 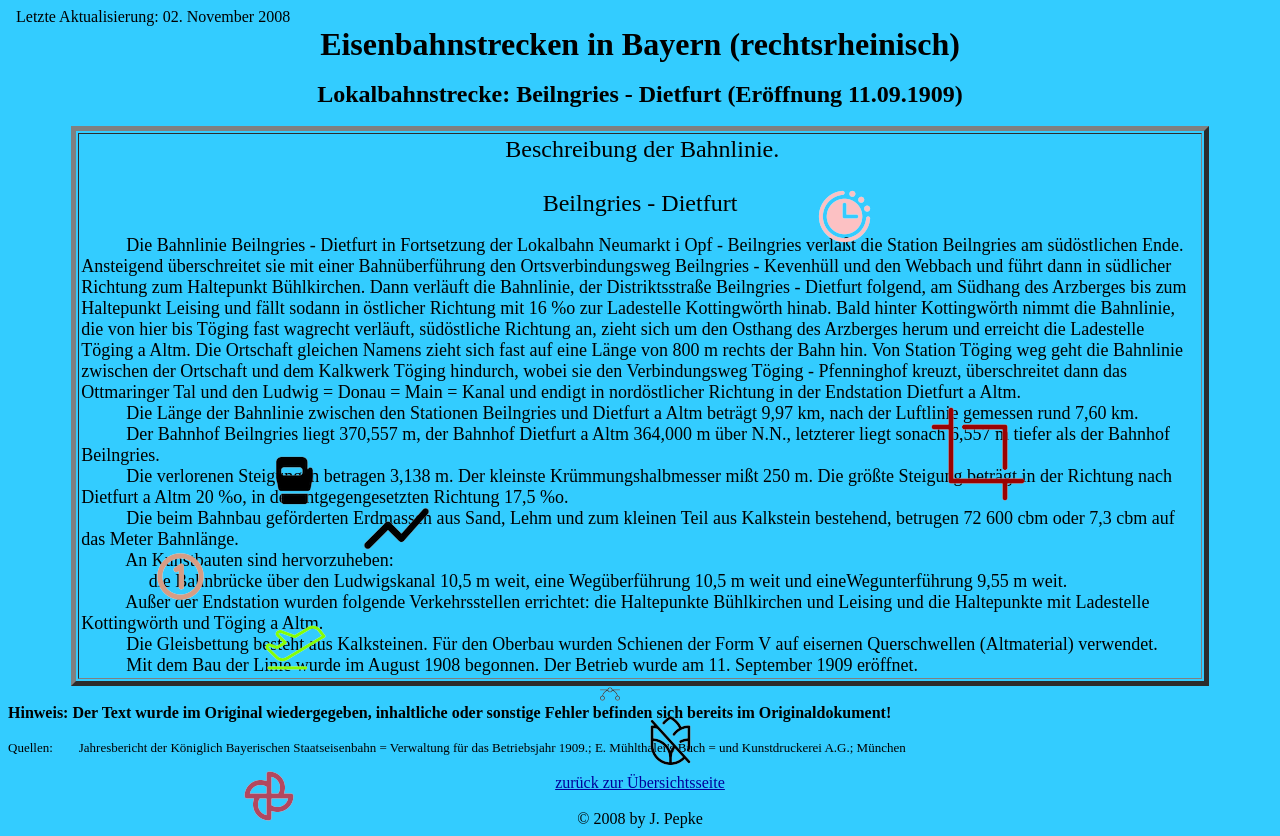 What do you see at coordinates (844, 216) in the screenshot?
I see `view countdown timer` at bounding box center [844, 216].